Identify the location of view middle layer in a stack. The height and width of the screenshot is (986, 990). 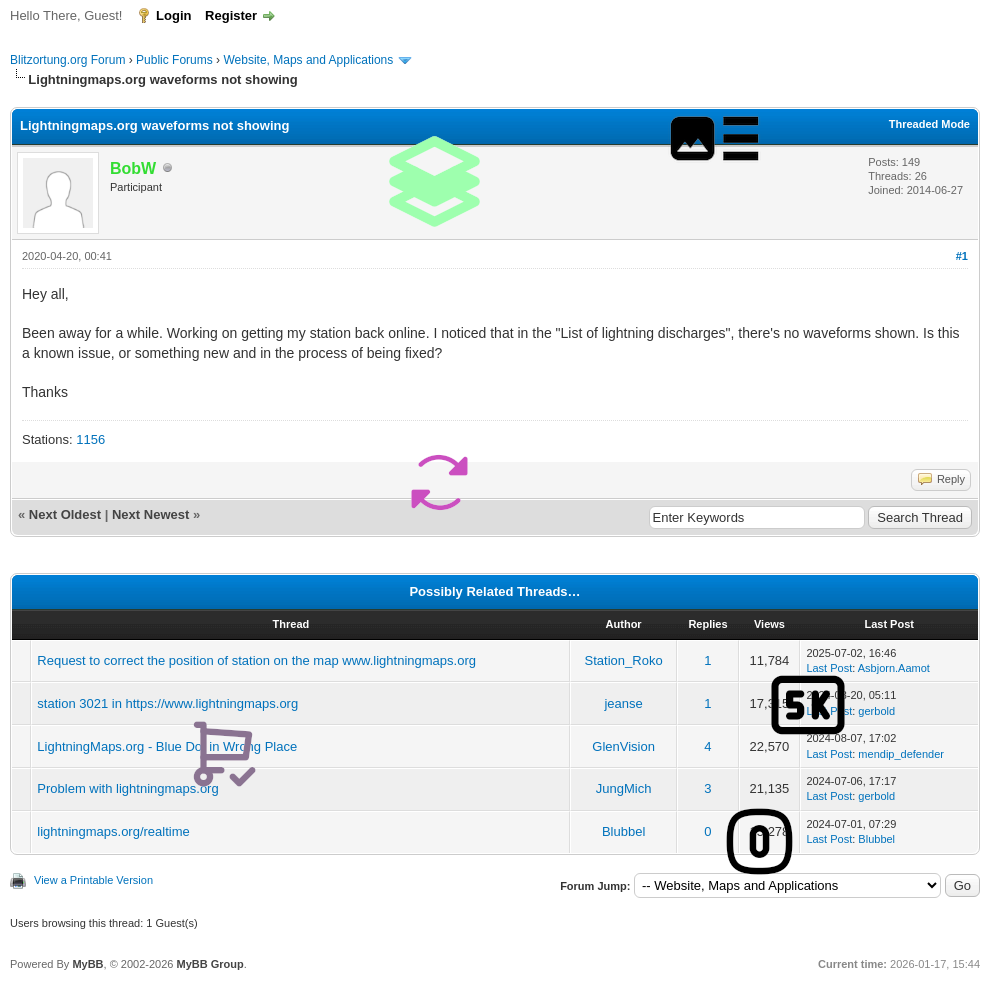
(434, 181).